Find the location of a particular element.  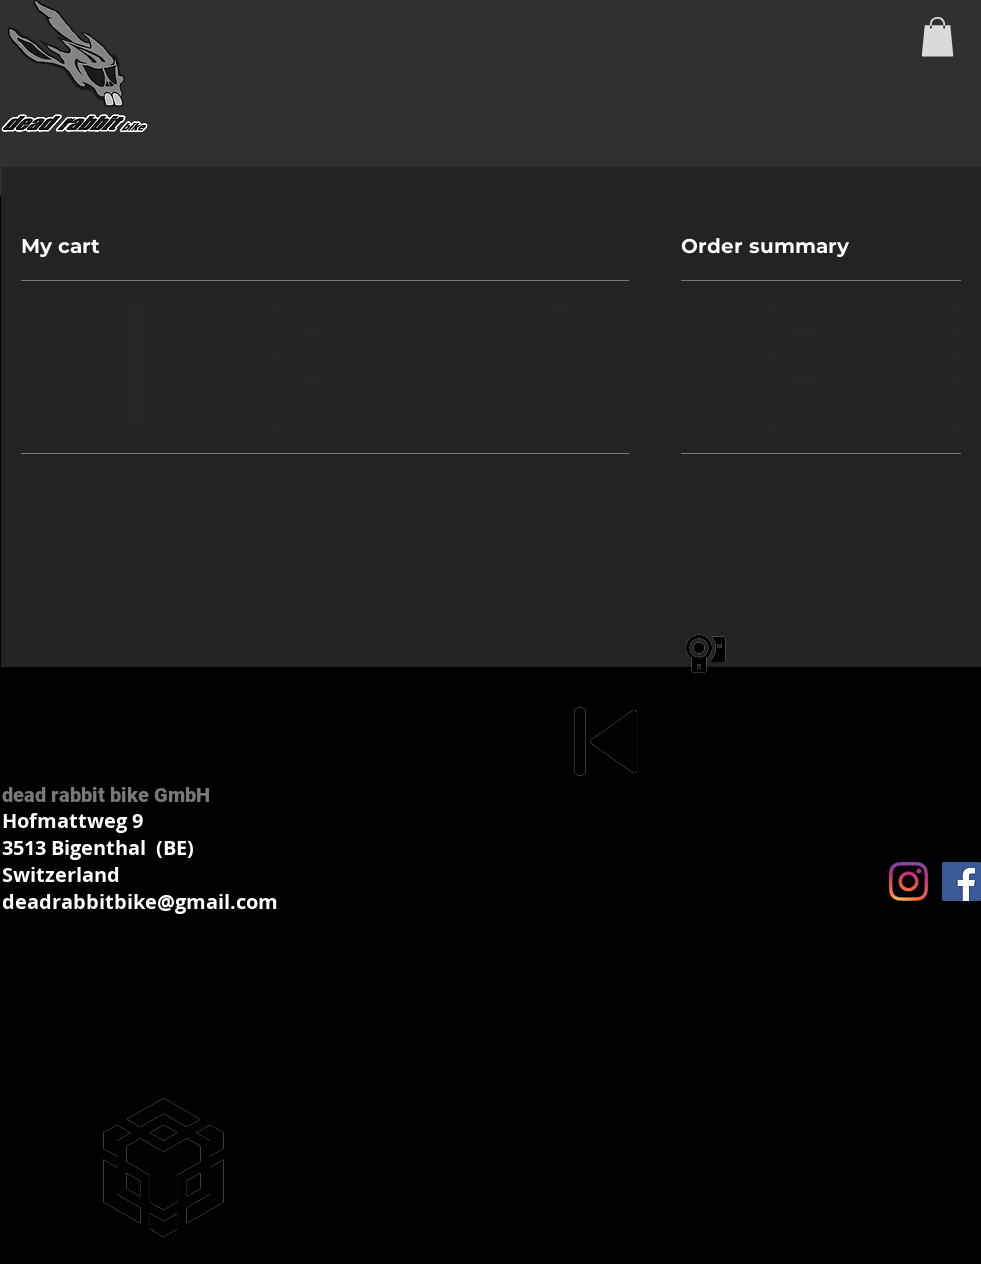

bnb chain logo is located at coordinates (163, 1167).